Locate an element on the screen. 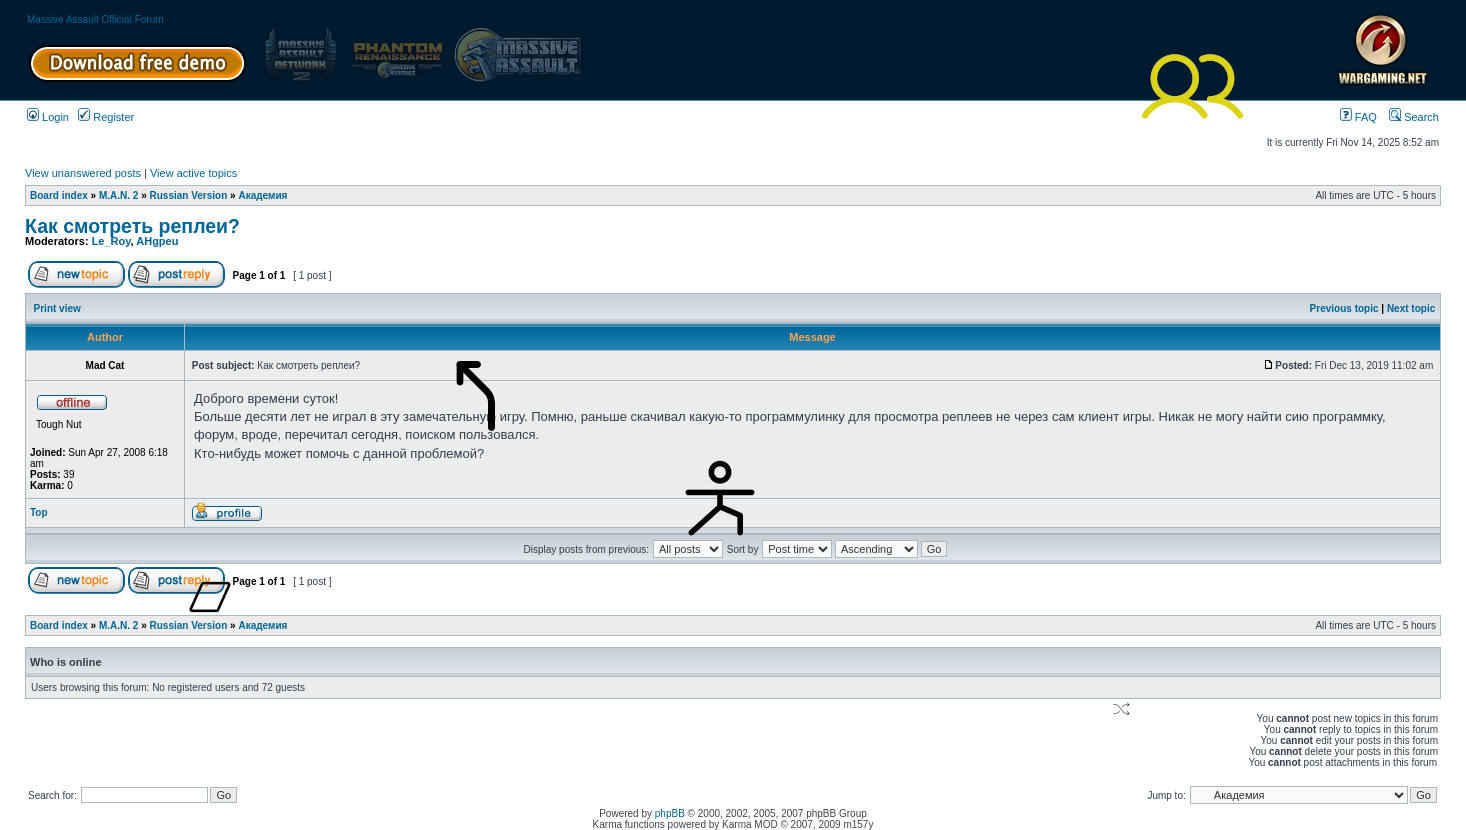 The image size is (1466, 830). view all users or team members is located at coordinates (1192, 86).